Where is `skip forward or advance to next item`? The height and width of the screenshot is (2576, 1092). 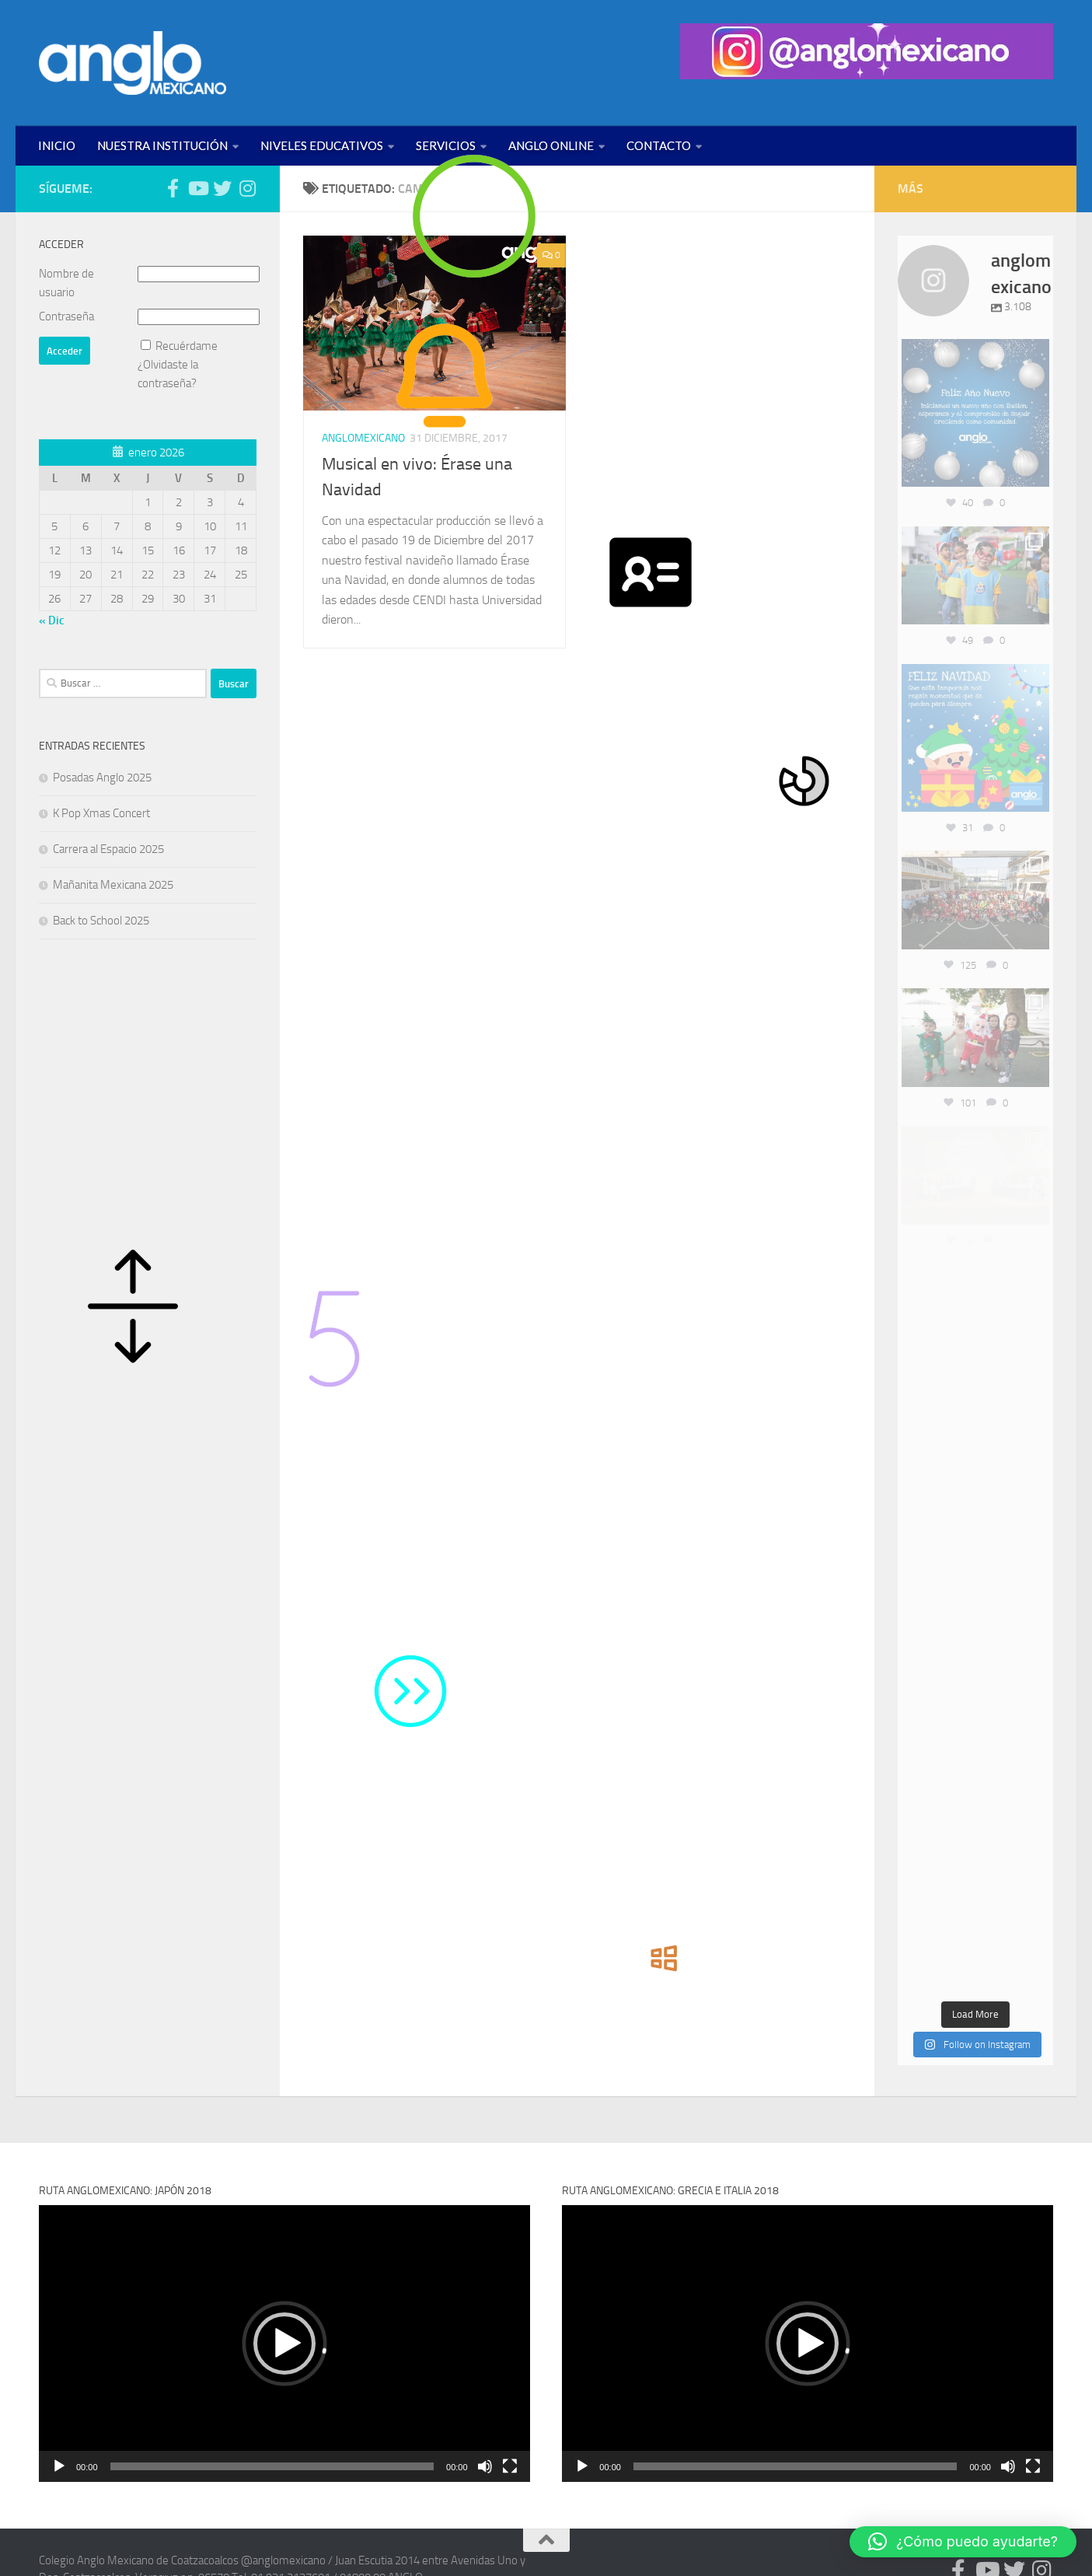 skip forward or advance to next item is located at coordinates (410, 1691).